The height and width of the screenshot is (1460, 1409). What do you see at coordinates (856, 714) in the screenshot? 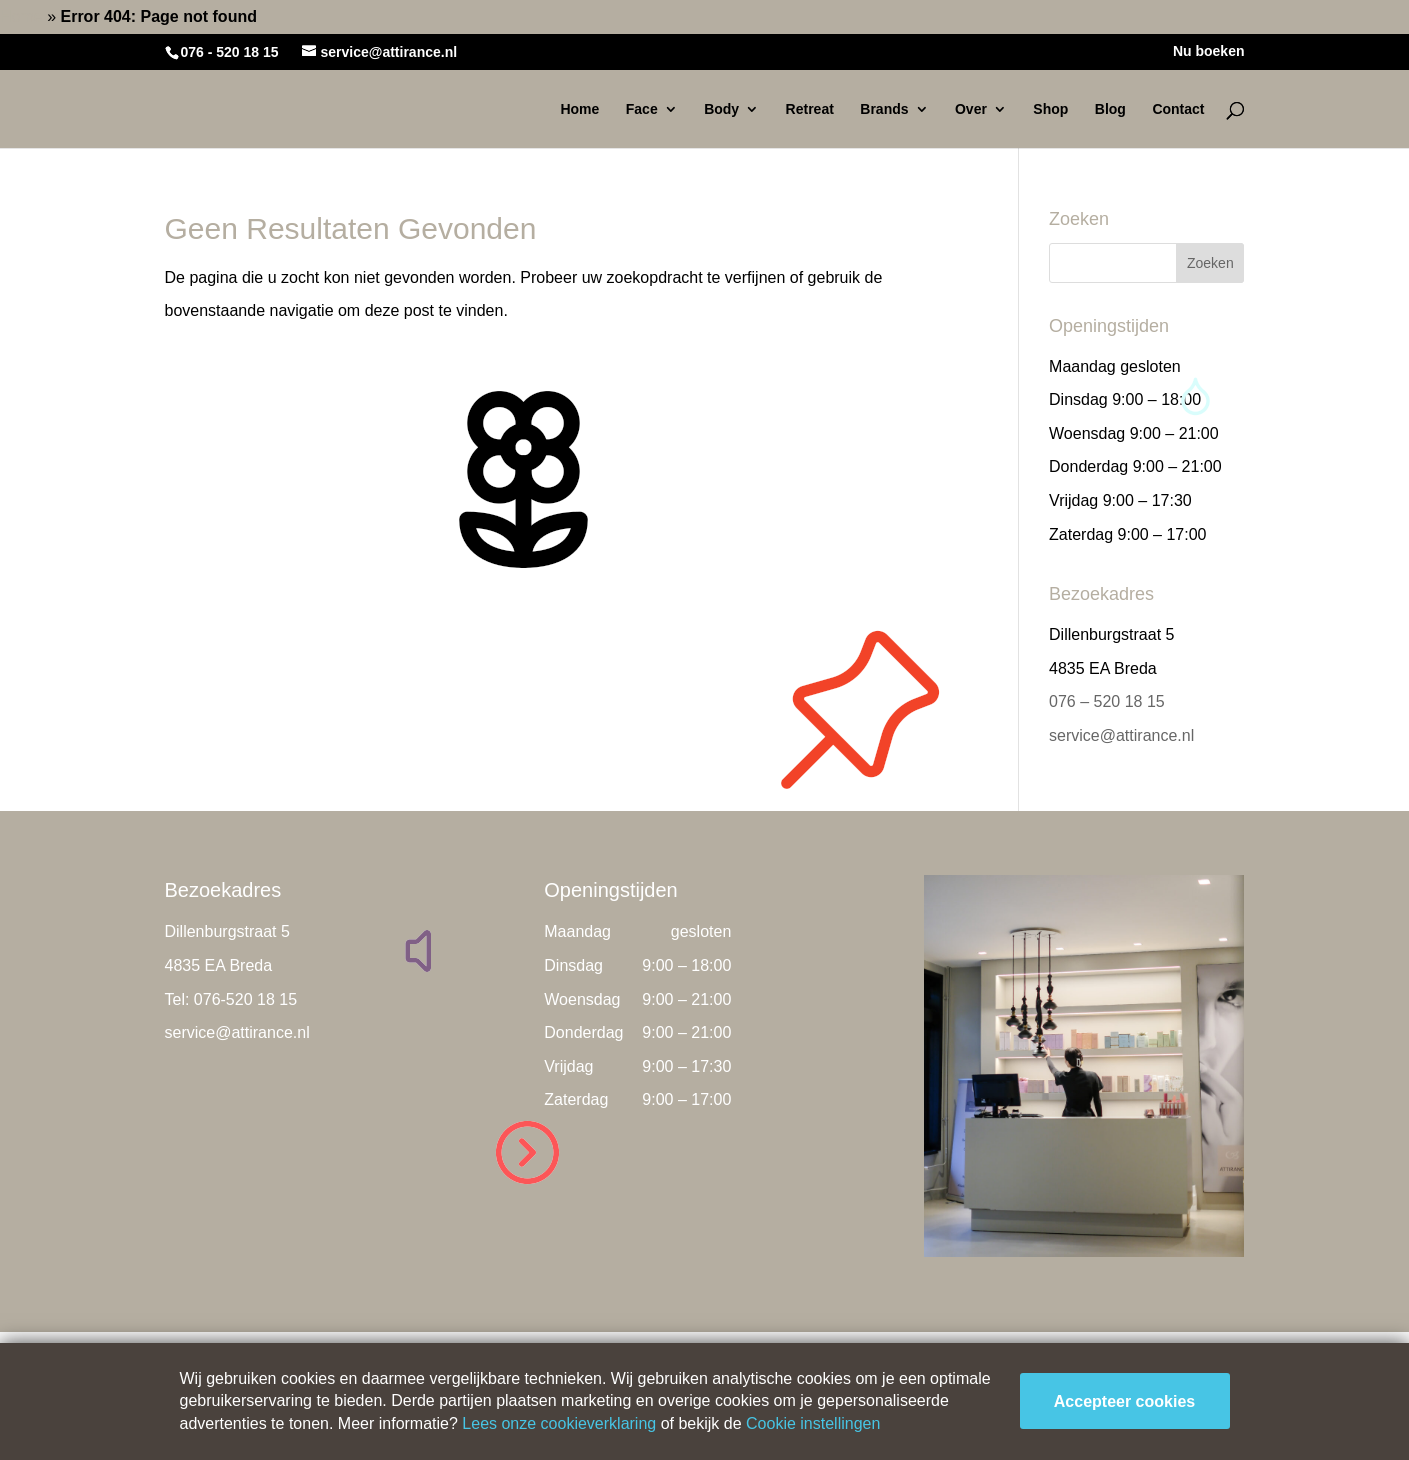
I see `pin an item to keep it visible` at bounding box center [856, 714].